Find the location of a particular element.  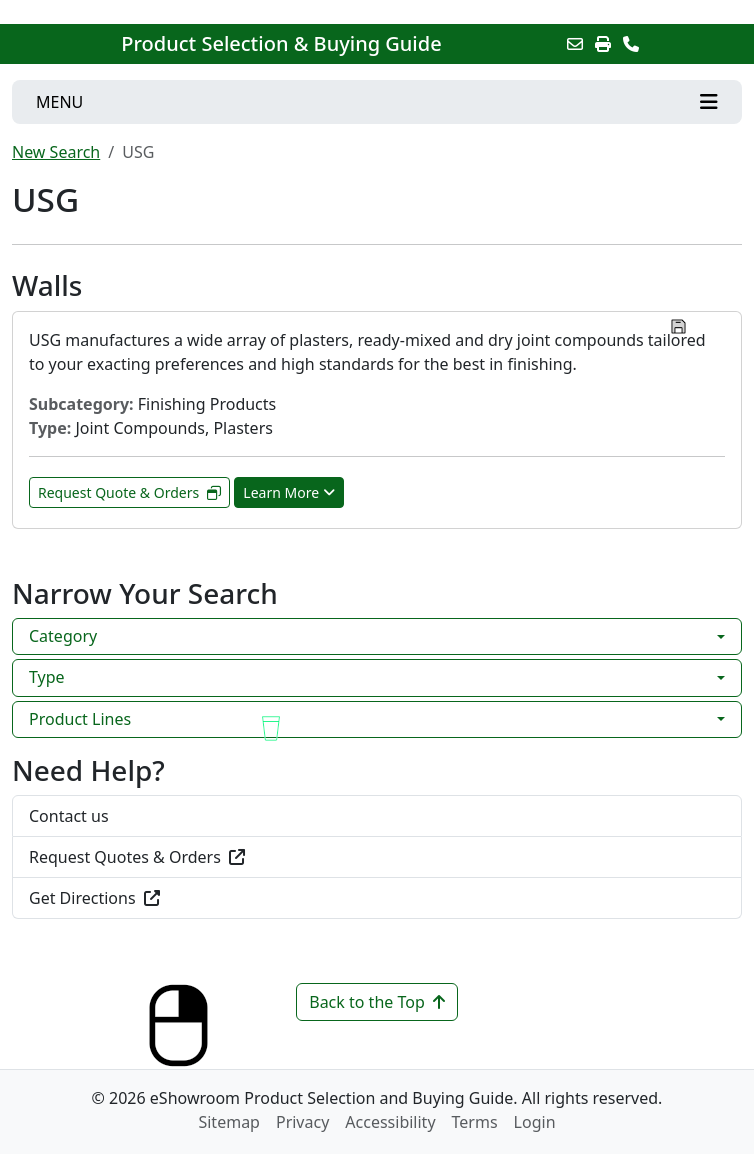

view nearby bars or pubs is located at coordinates (271, 728).